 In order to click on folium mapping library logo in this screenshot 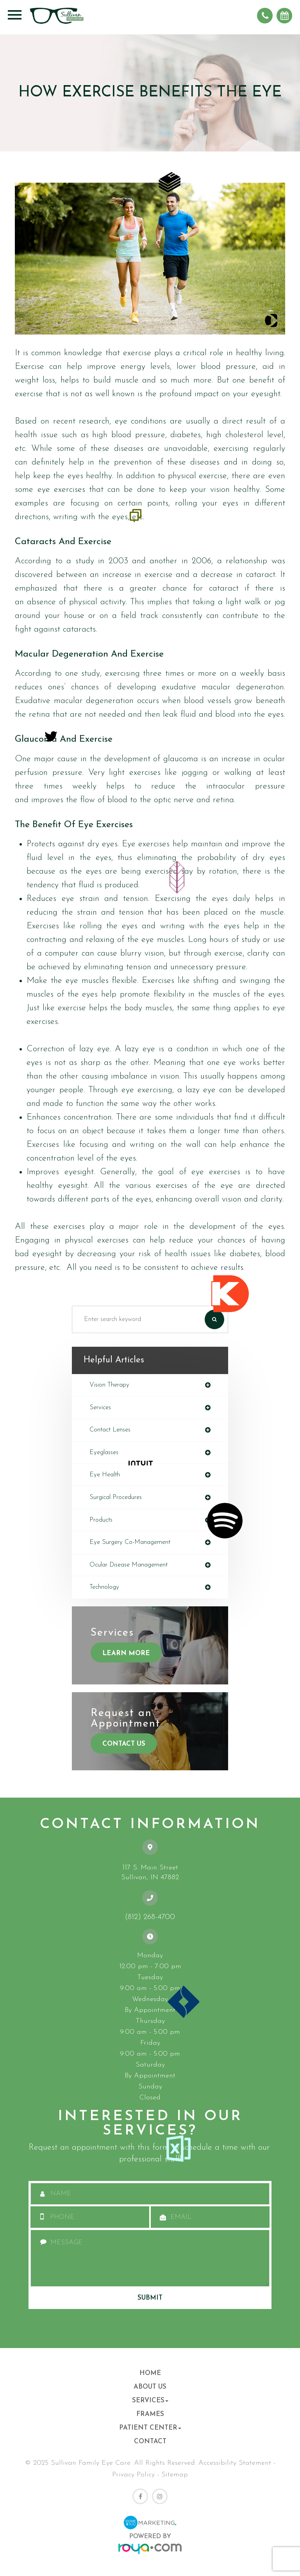, I will do `click(177, 877)`.